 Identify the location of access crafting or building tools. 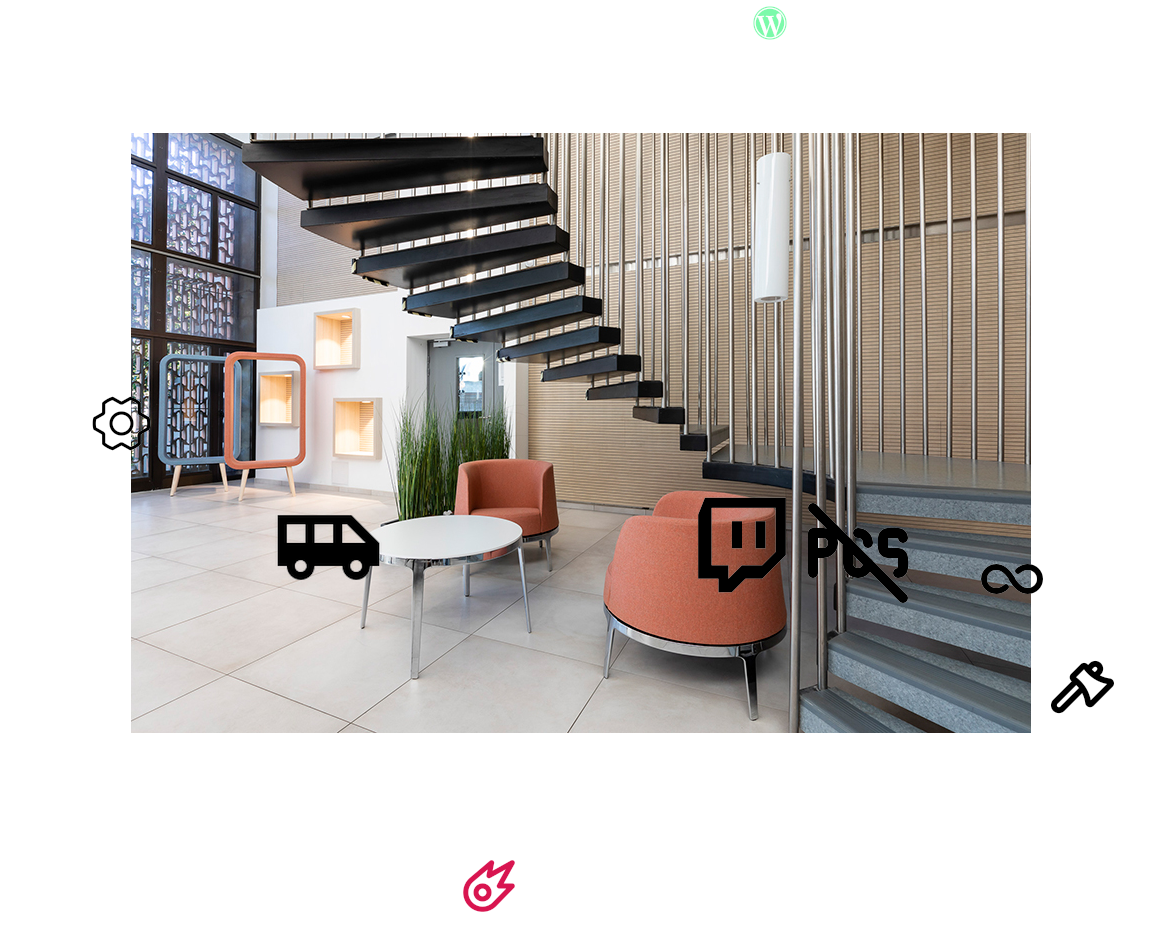
(1082, 689).